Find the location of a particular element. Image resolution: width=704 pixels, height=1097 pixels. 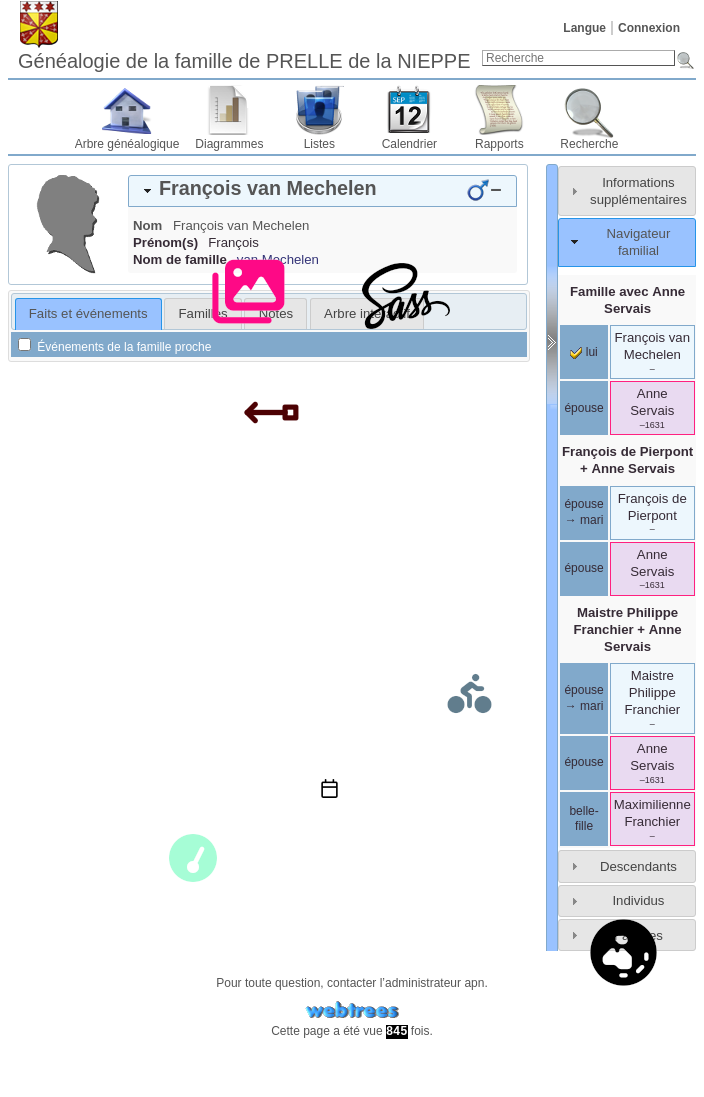

view calendar or scheduled events is located at coordinates (329, 788).